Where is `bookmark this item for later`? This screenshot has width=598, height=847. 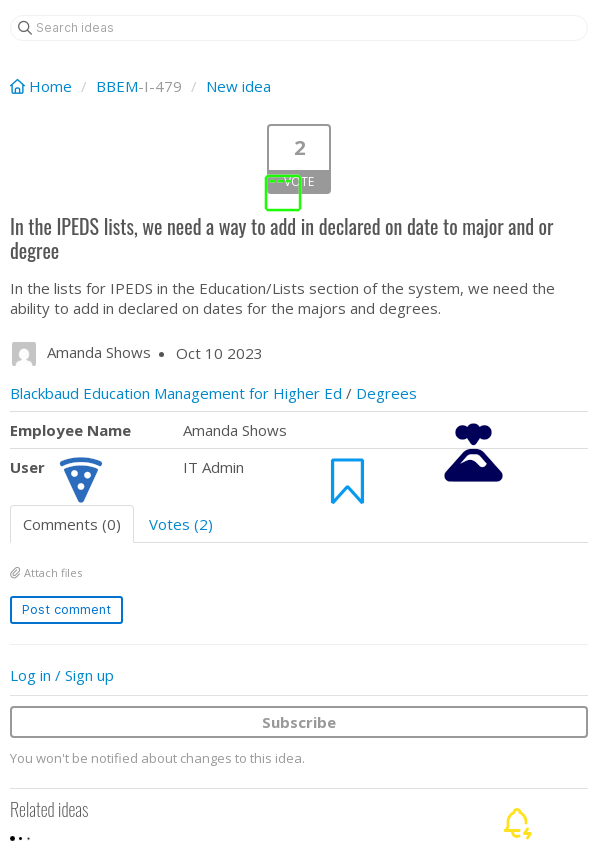
bookmark this item for later is located at coordinates (347, 481).